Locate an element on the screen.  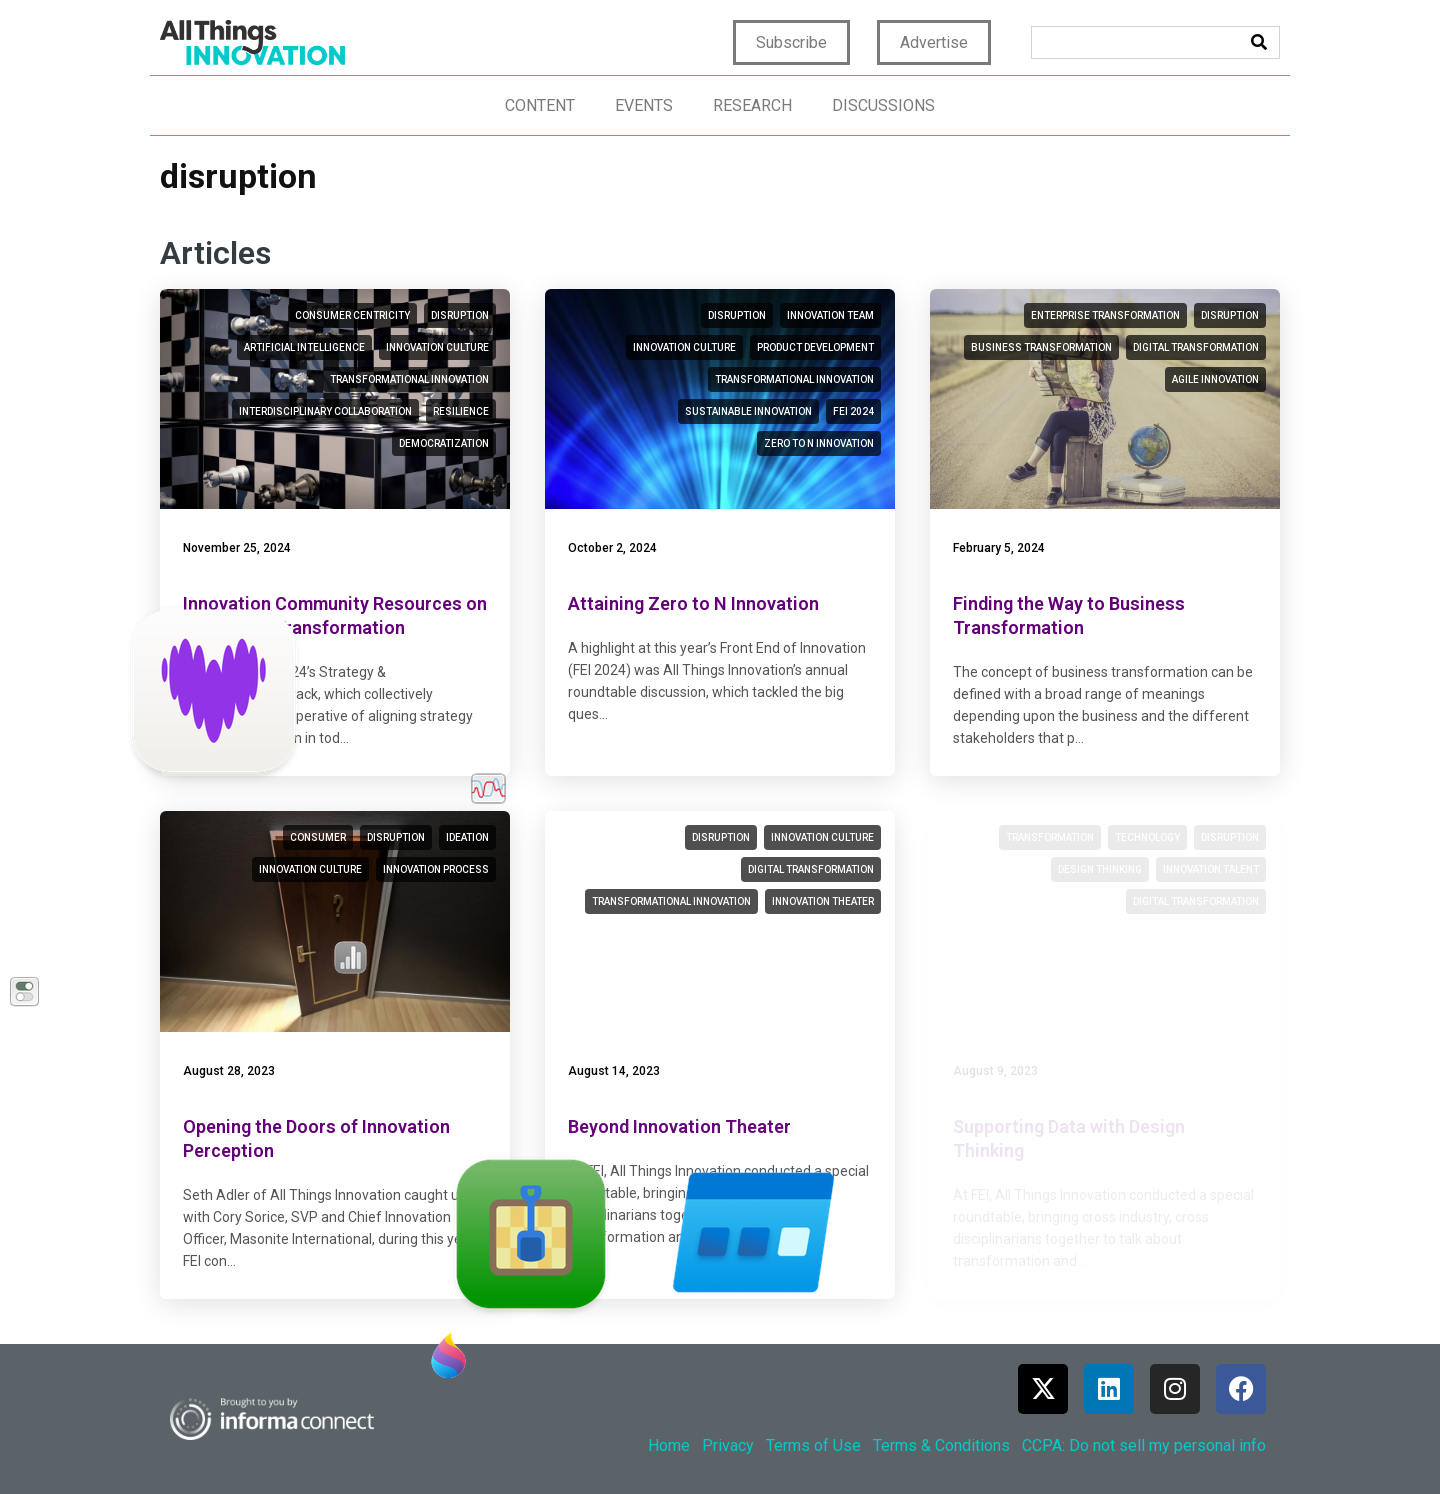
open power statistics app is located at coordinates (488, 788).